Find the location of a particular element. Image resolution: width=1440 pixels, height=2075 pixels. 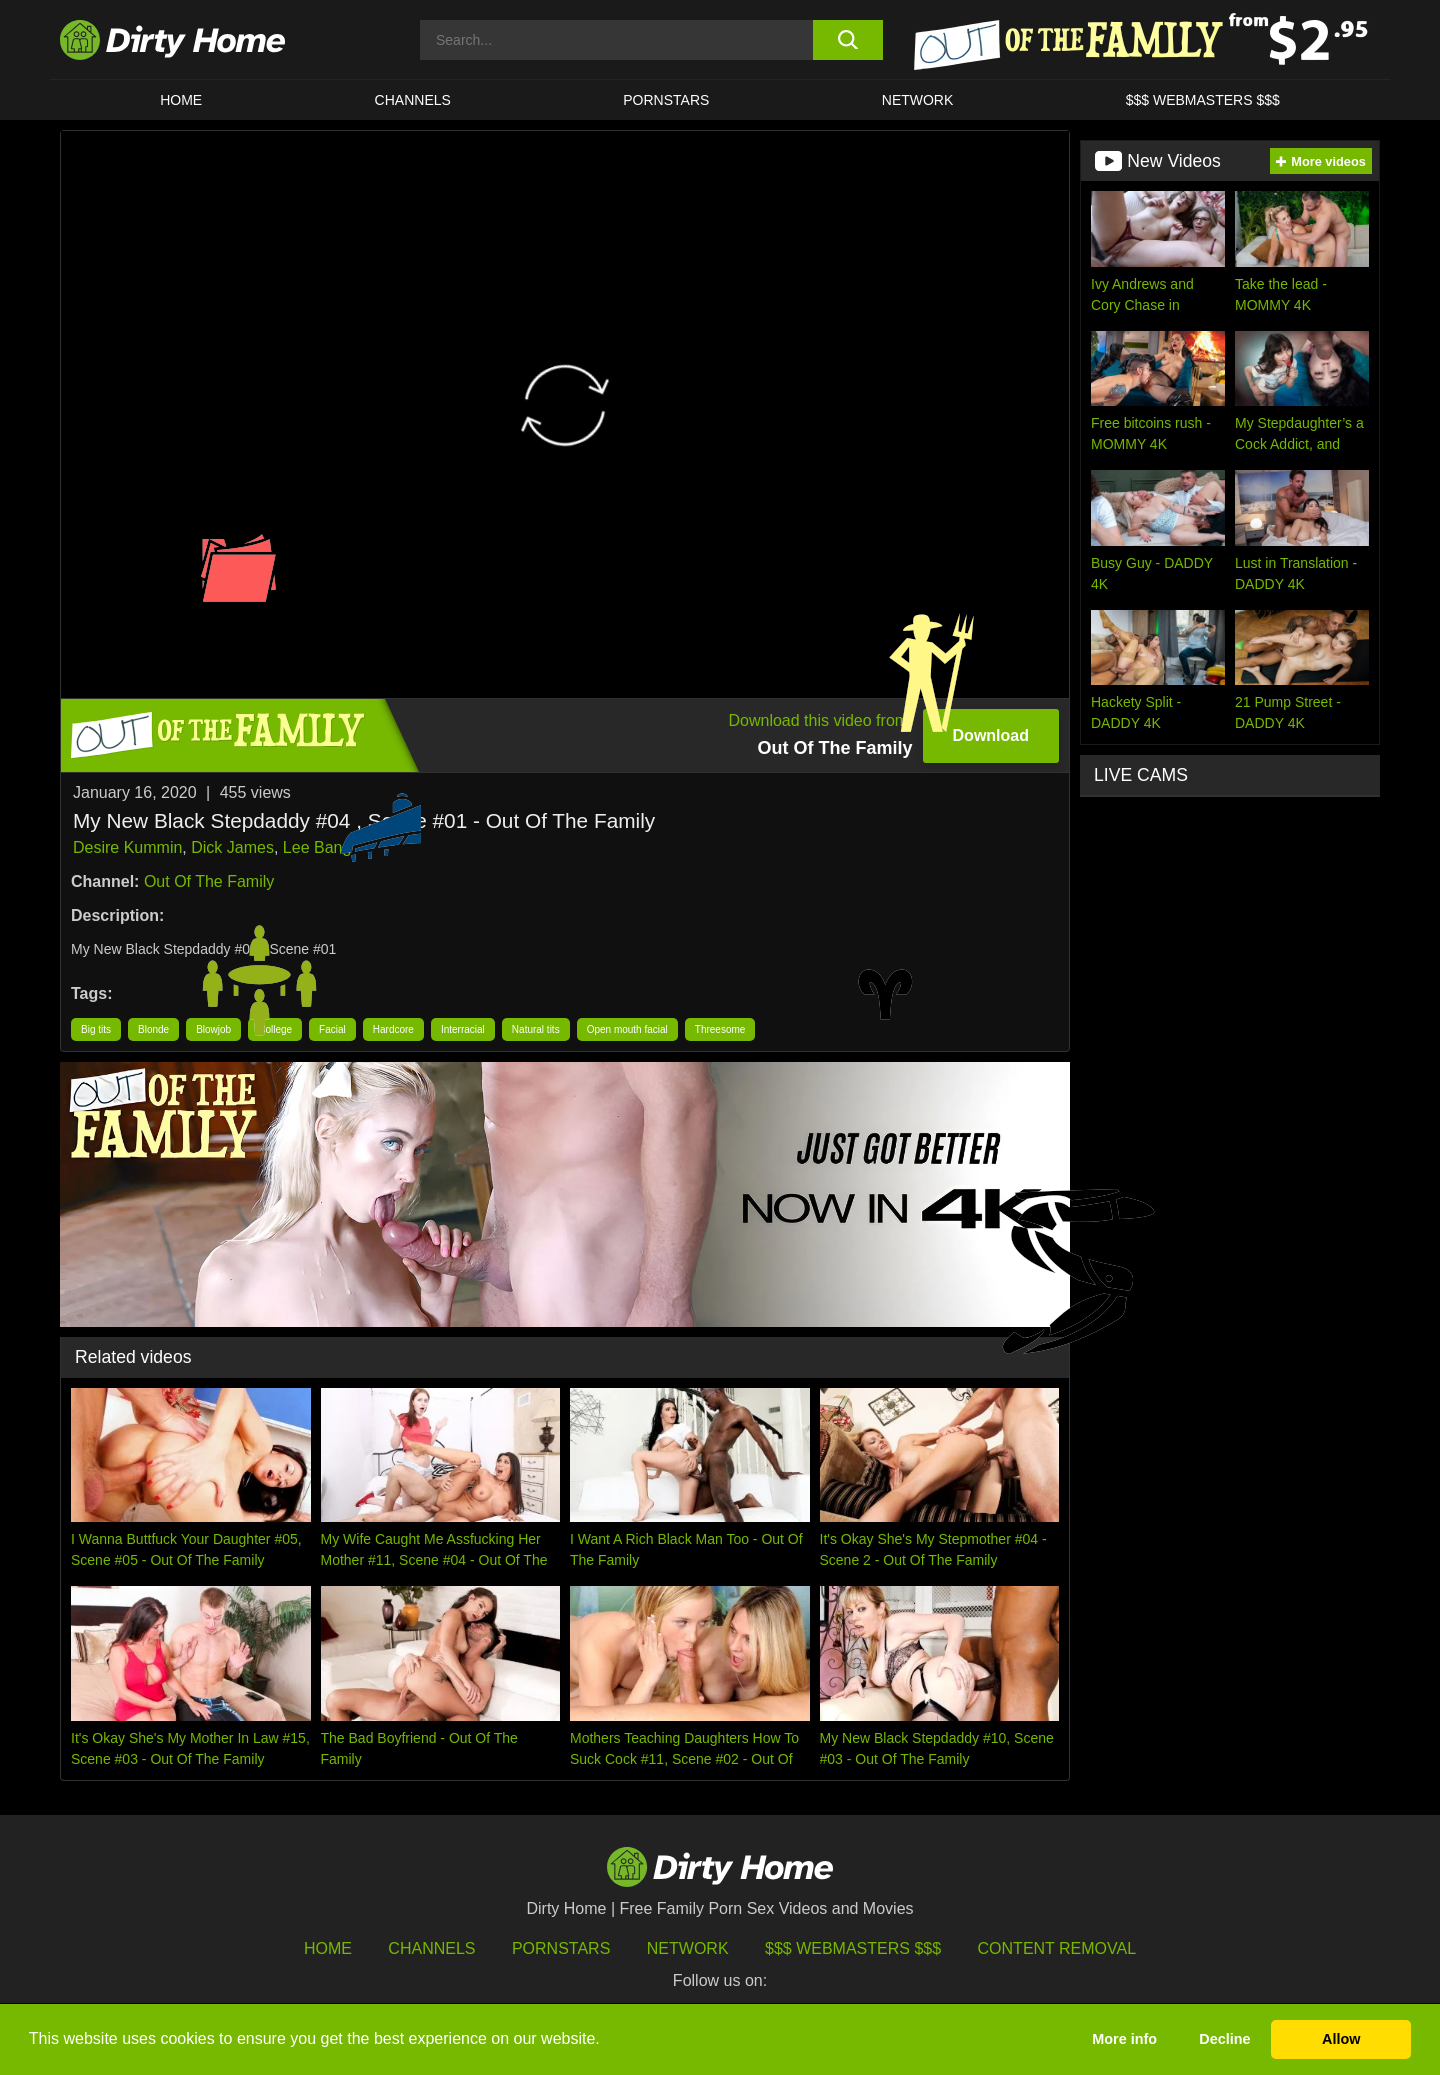

indicates aries zodiac sign is located at coordinates (885, 994).